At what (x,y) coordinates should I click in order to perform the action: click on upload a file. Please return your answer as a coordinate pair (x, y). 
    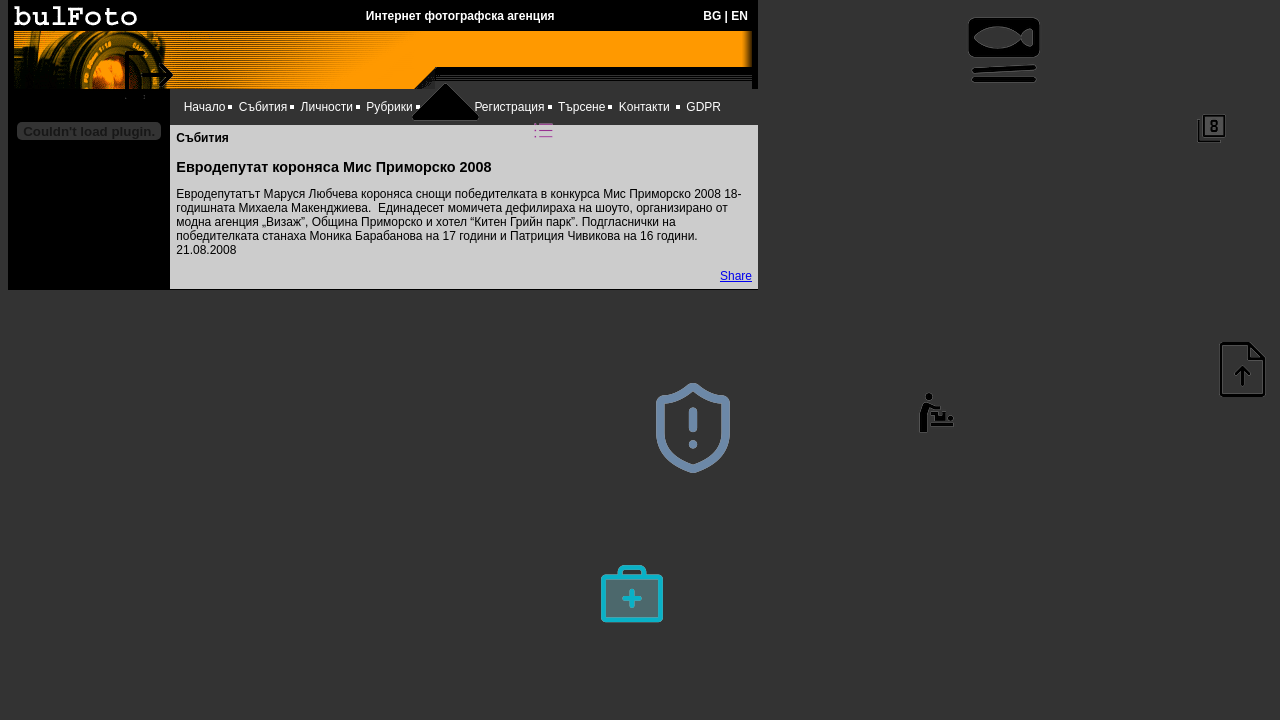
    Looking at the image, I should click on (1242, 369).